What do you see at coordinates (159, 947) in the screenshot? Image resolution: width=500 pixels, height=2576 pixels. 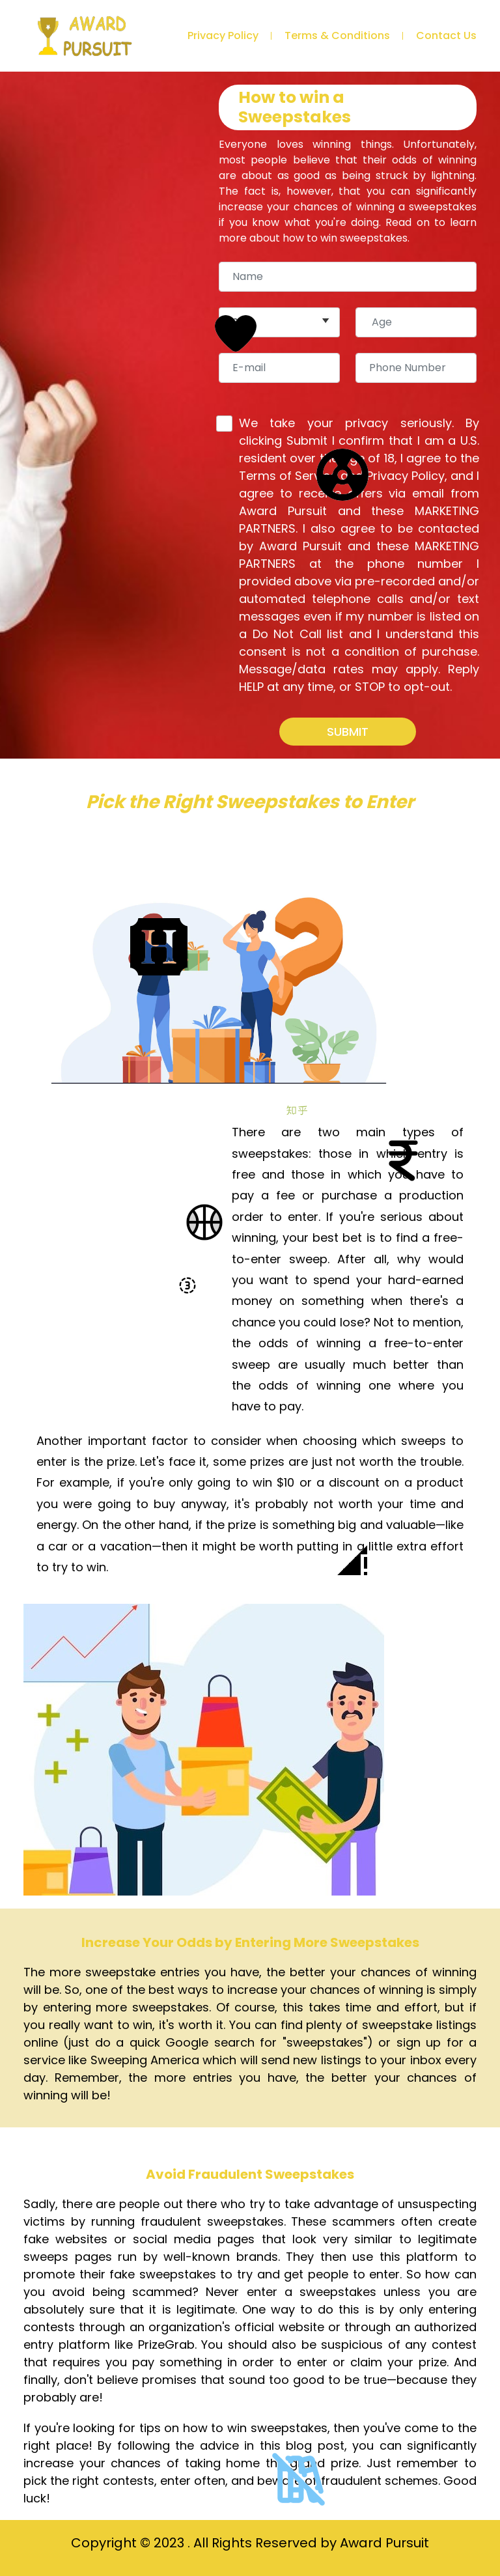 I see `hire a helper logo` at bounding box center [159, 947].